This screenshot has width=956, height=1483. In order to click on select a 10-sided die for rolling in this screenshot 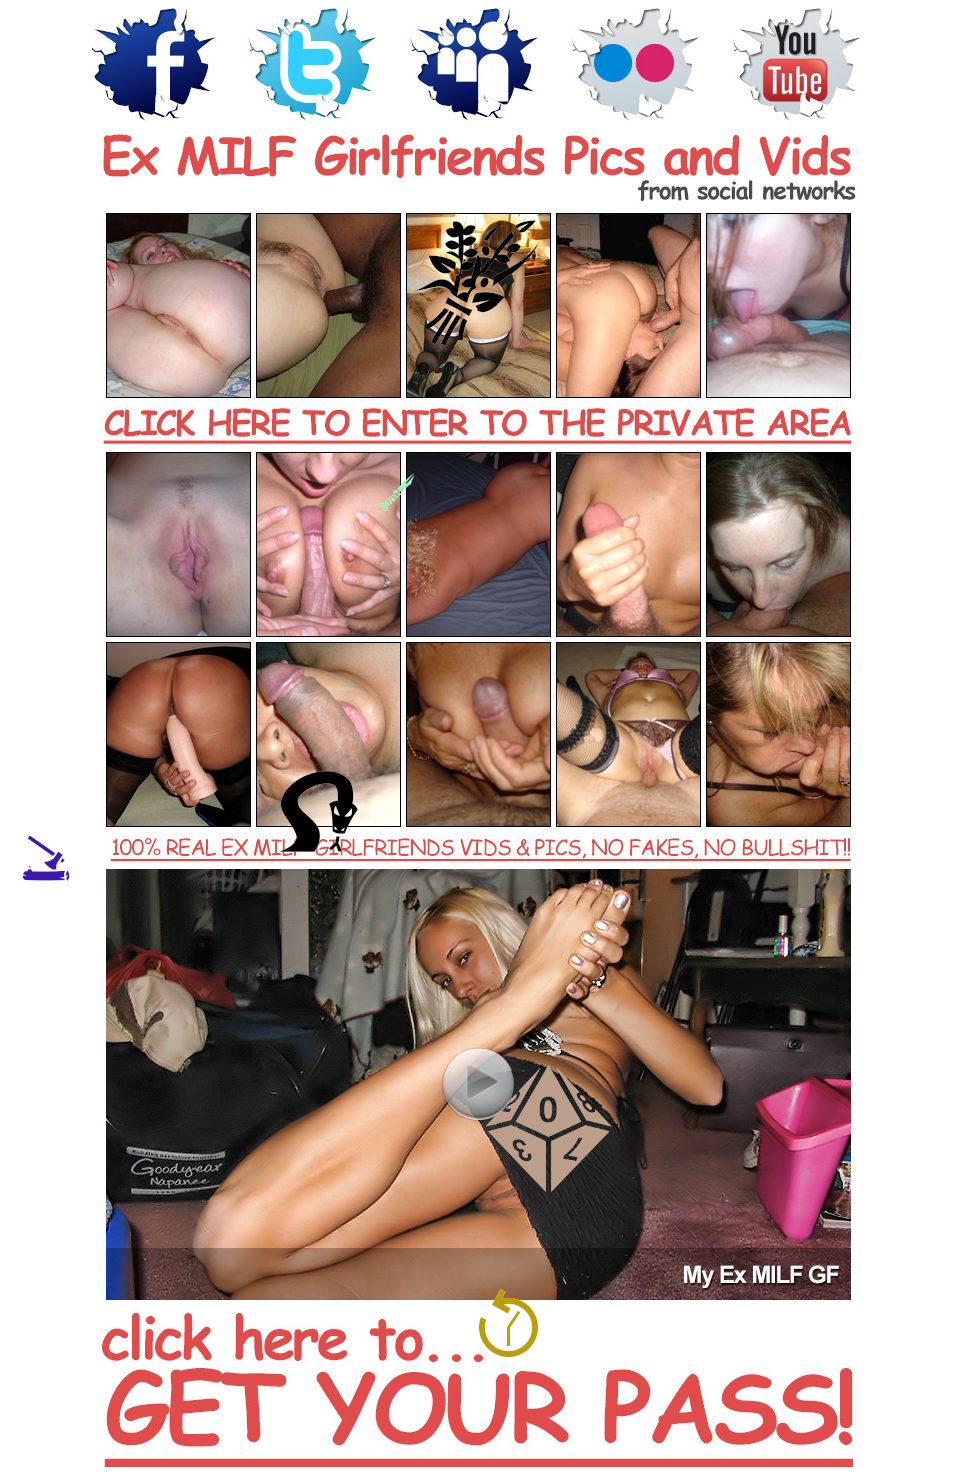, I will do `click(548, 1128)`.